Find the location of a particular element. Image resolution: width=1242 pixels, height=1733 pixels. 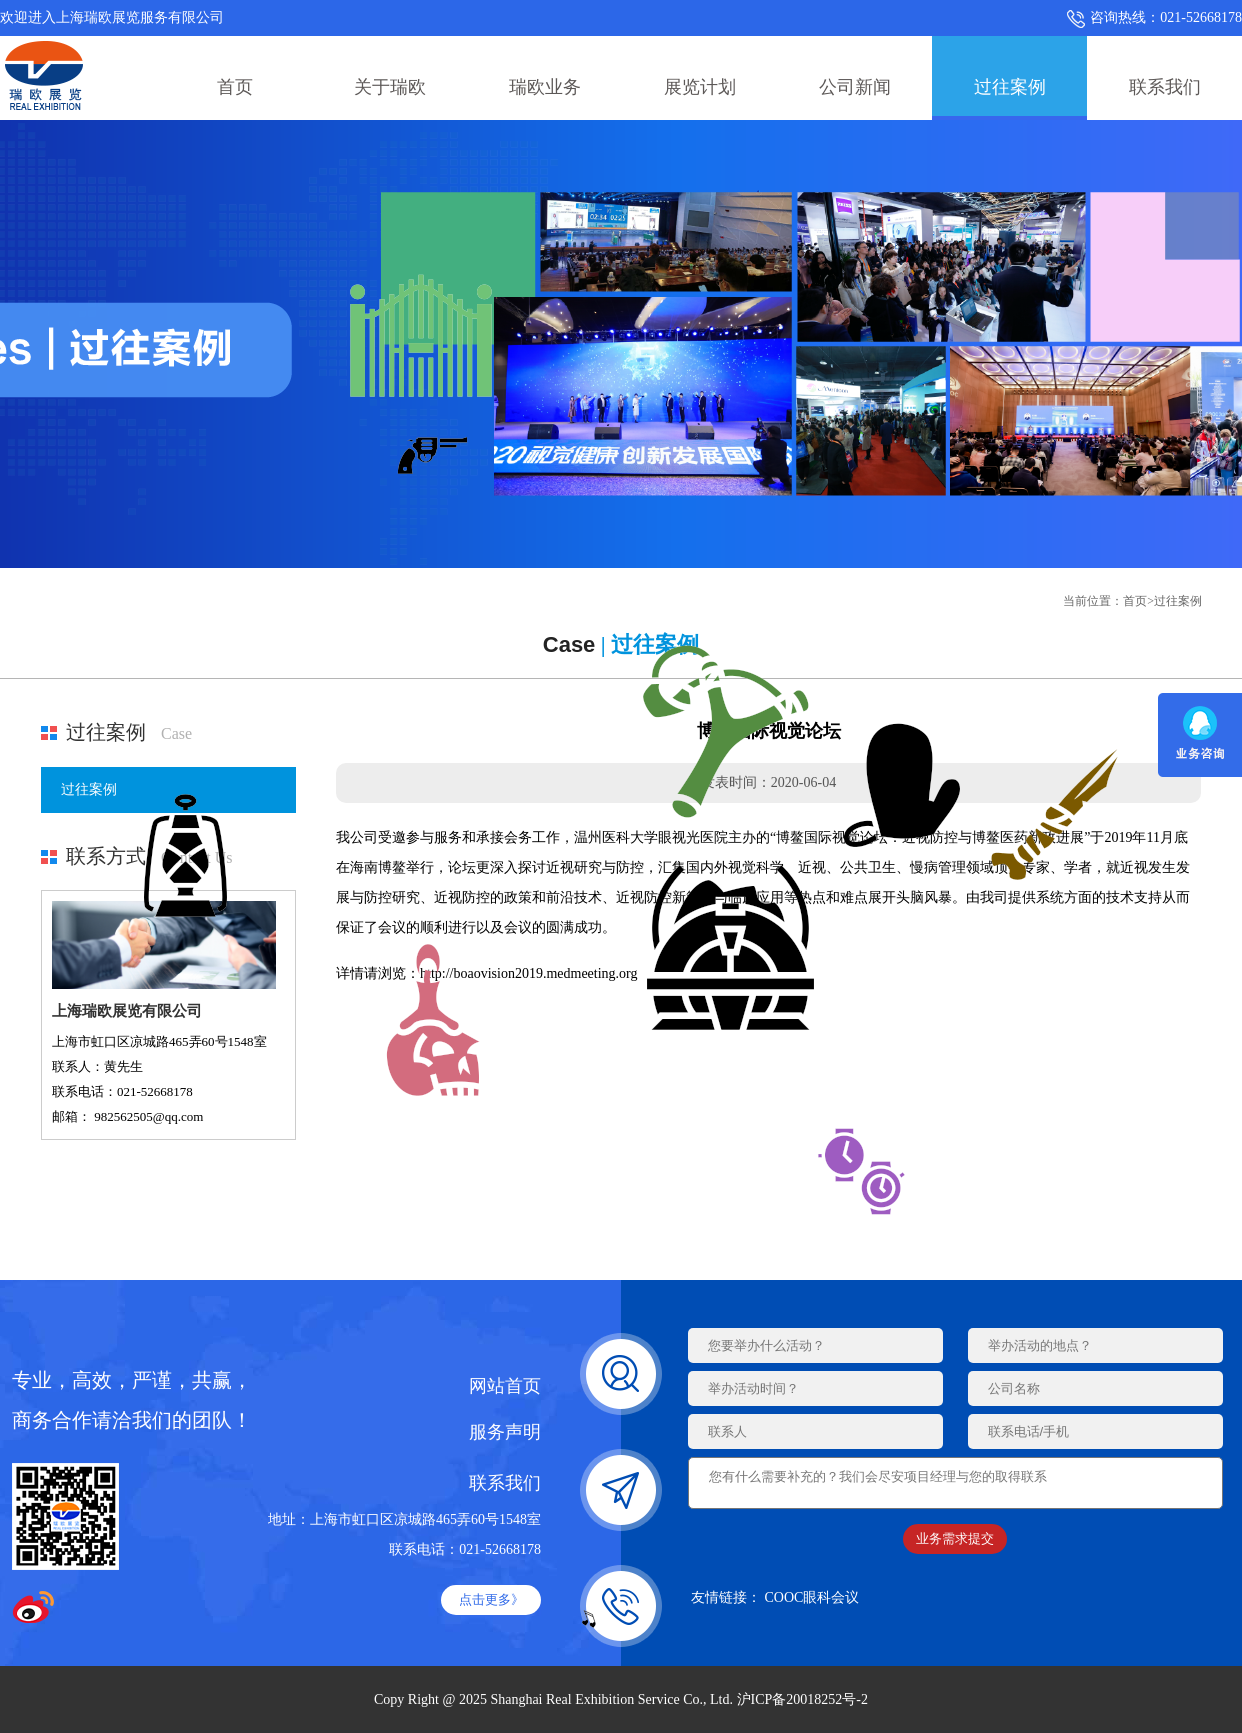

enter a gated area or level is located at coordinates (421, 326).